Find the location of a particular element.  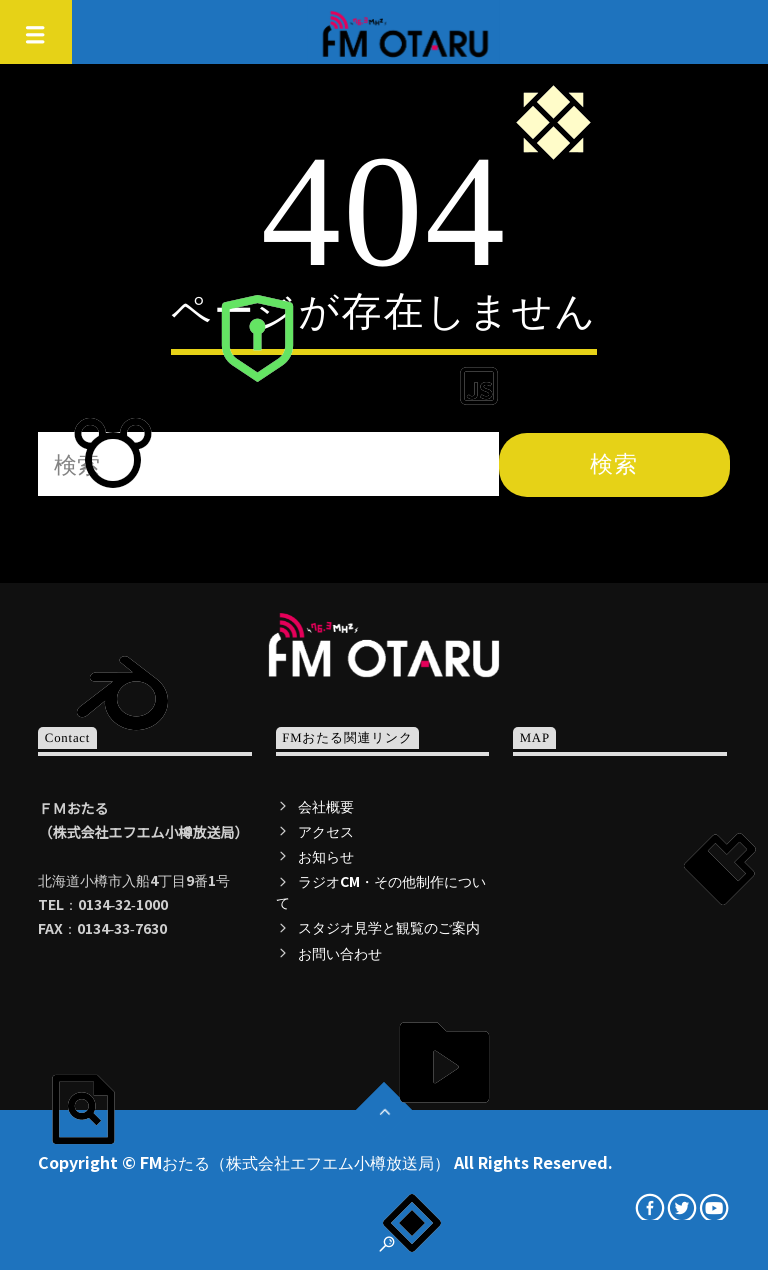

indicates a JavaScript file or code component is located at coordinates (479, 386).